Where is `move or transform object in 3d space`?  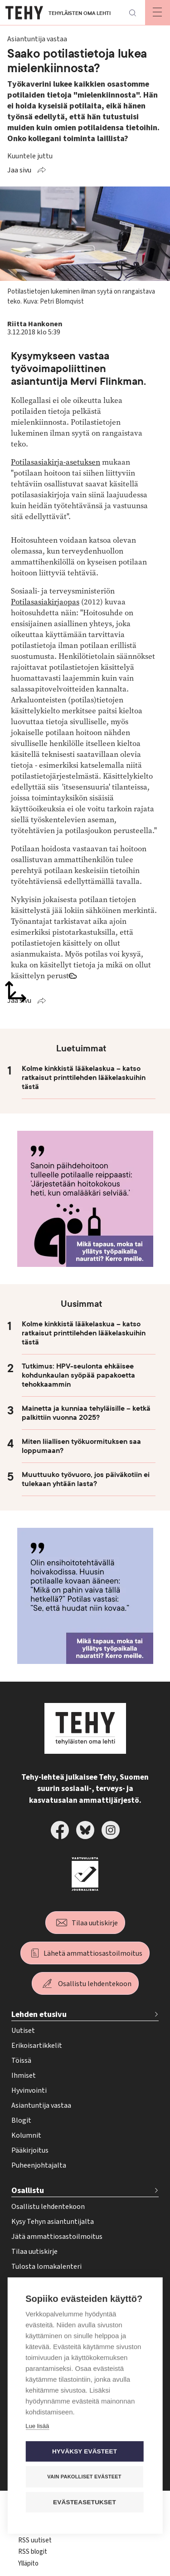
move or transform object in 3d space is located at coordinates (16, 991).